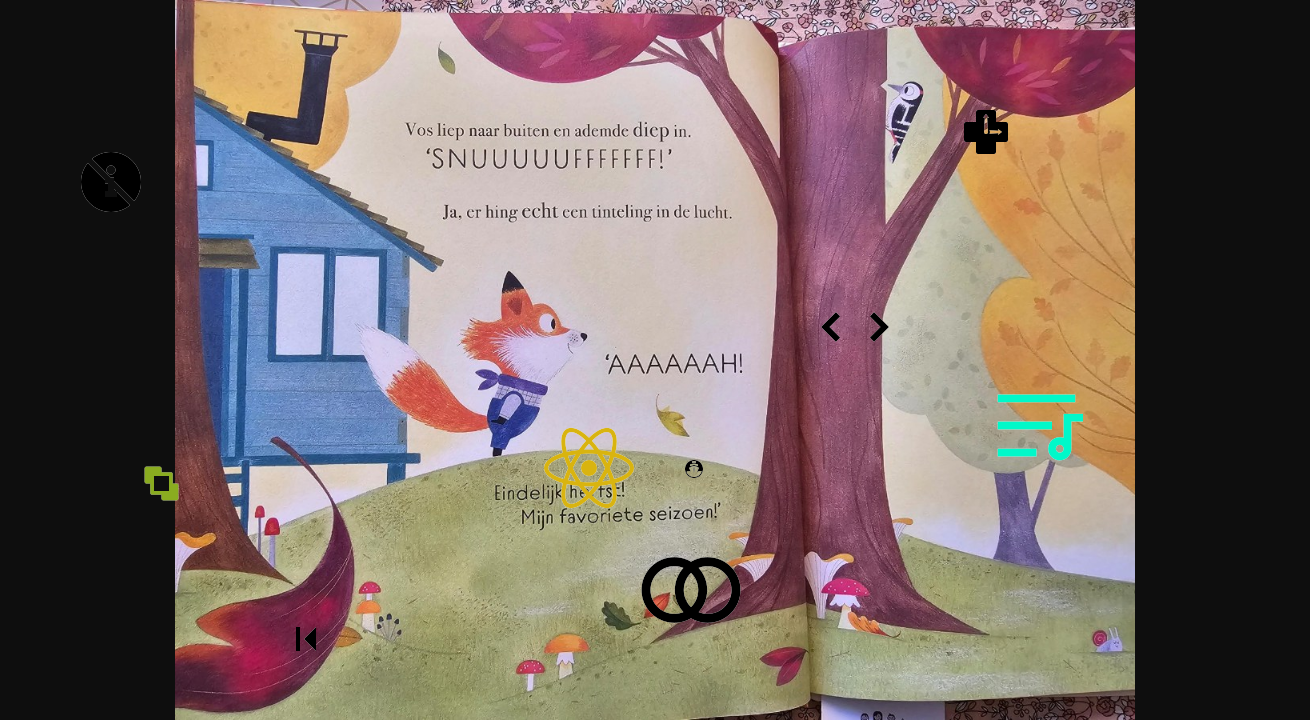  Describe the element at coordinates (1036, 425) in the screenshot. I see `view your playlist` at that location.